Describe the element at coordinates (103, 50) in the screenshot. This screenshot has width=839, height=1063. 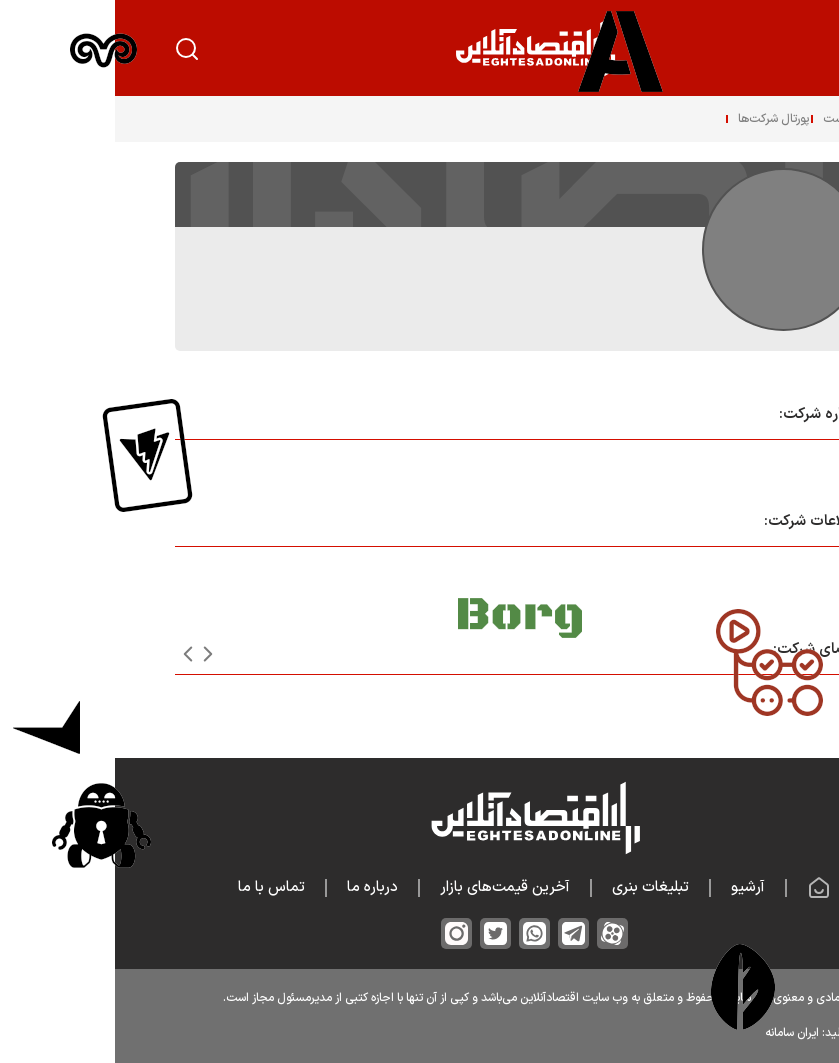
I see `koç holding company logo` at that location.